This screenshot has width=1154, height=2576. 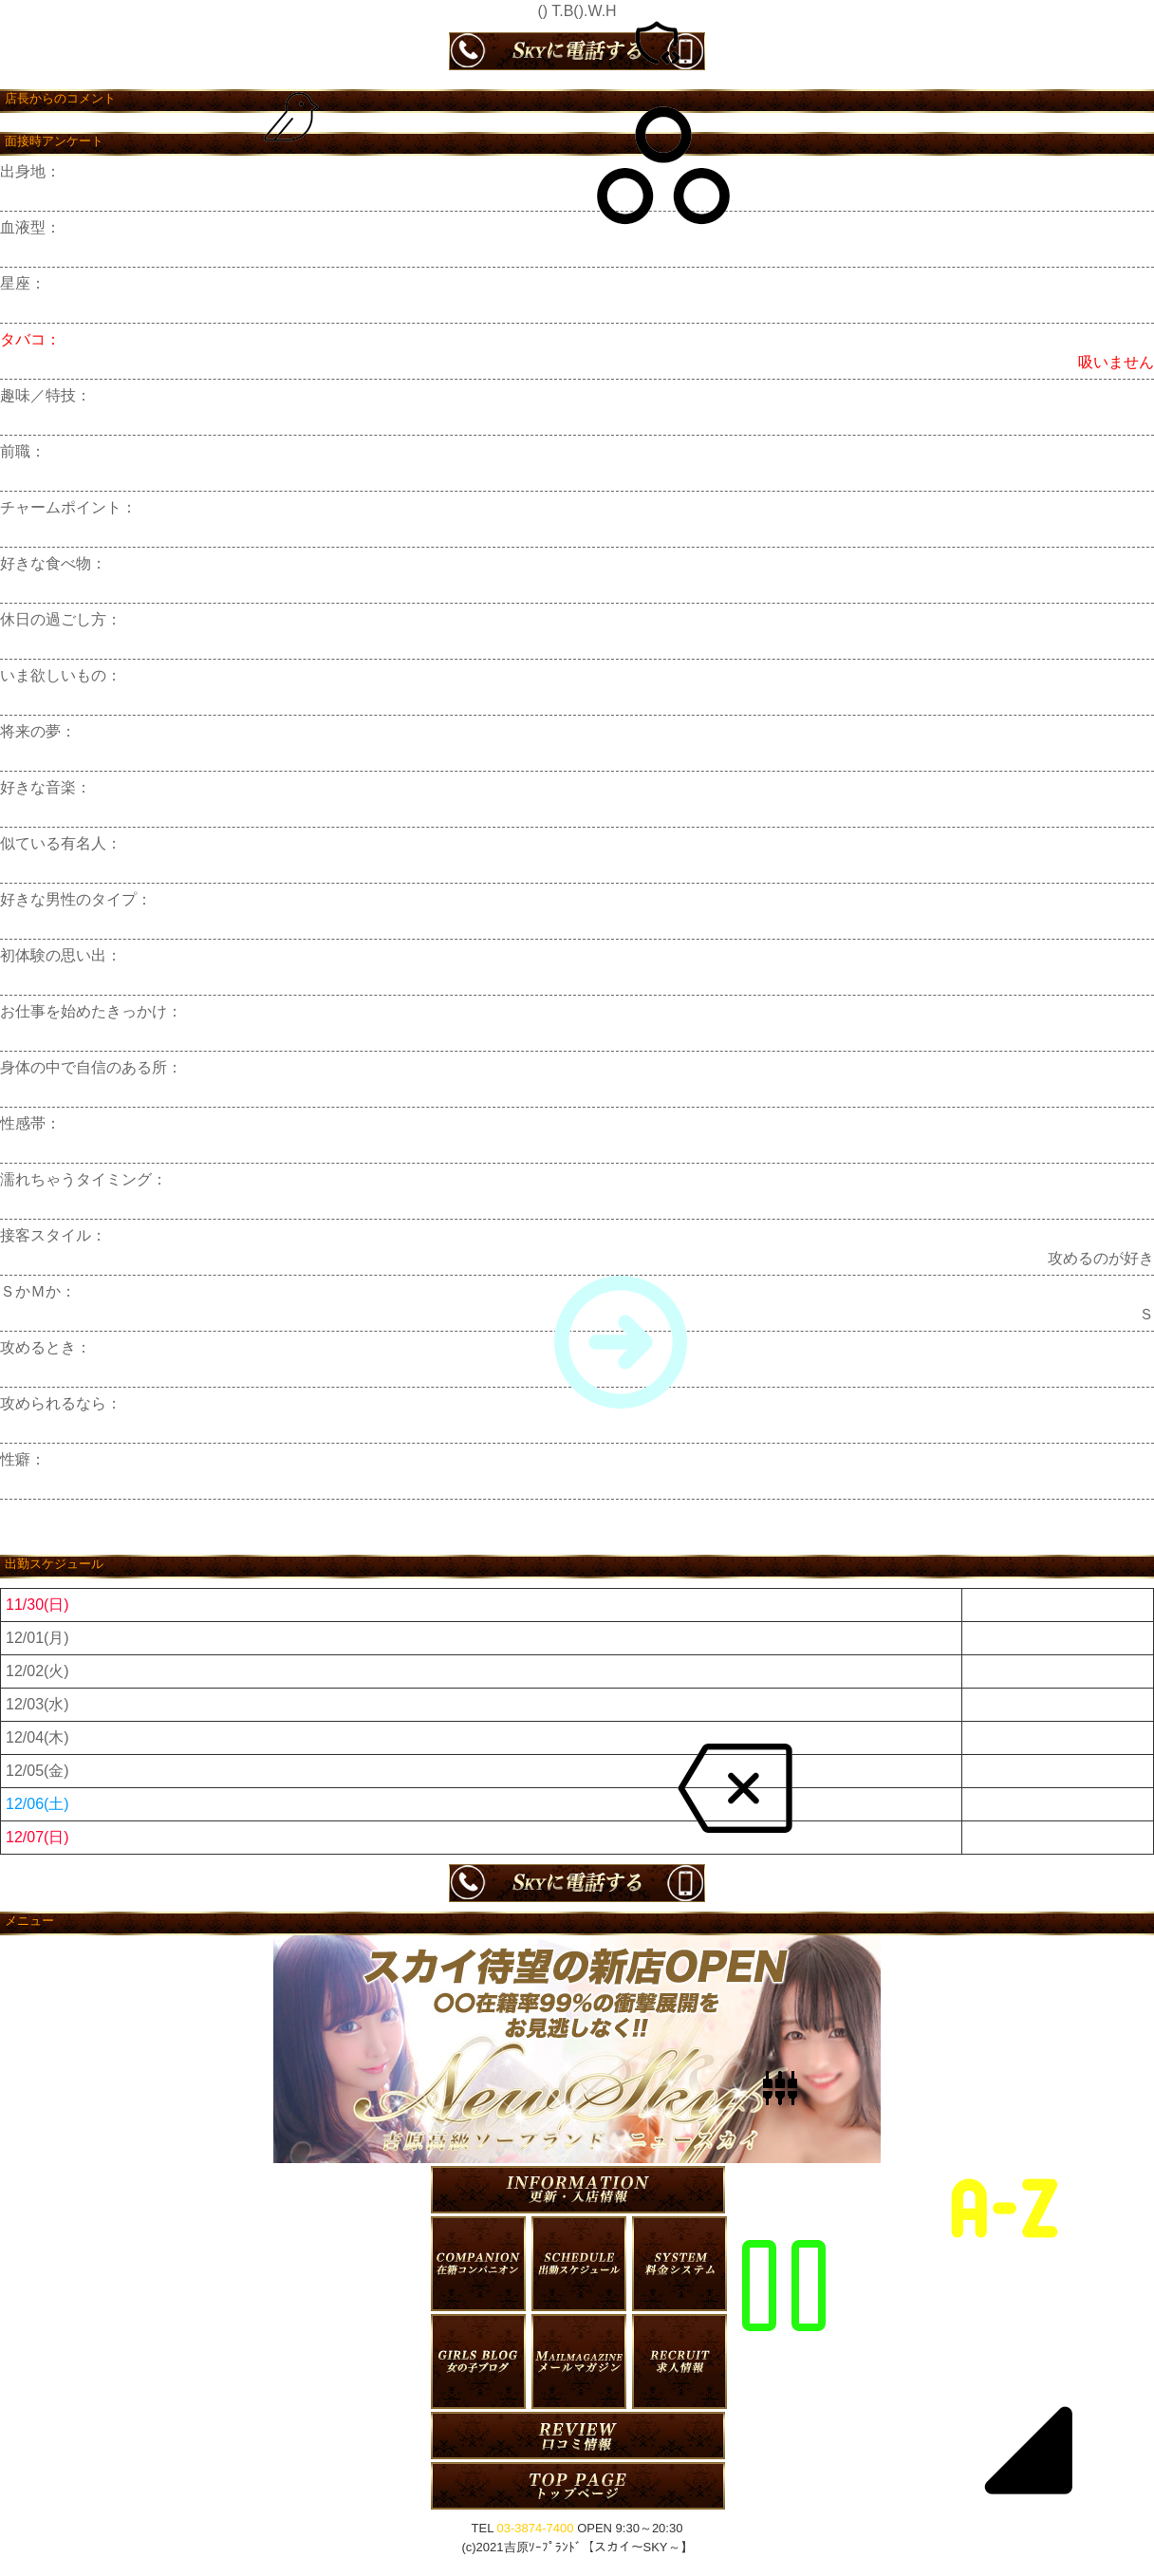 I want to click on navigate to twitter or social media sharing, so click(x=292, y=119).